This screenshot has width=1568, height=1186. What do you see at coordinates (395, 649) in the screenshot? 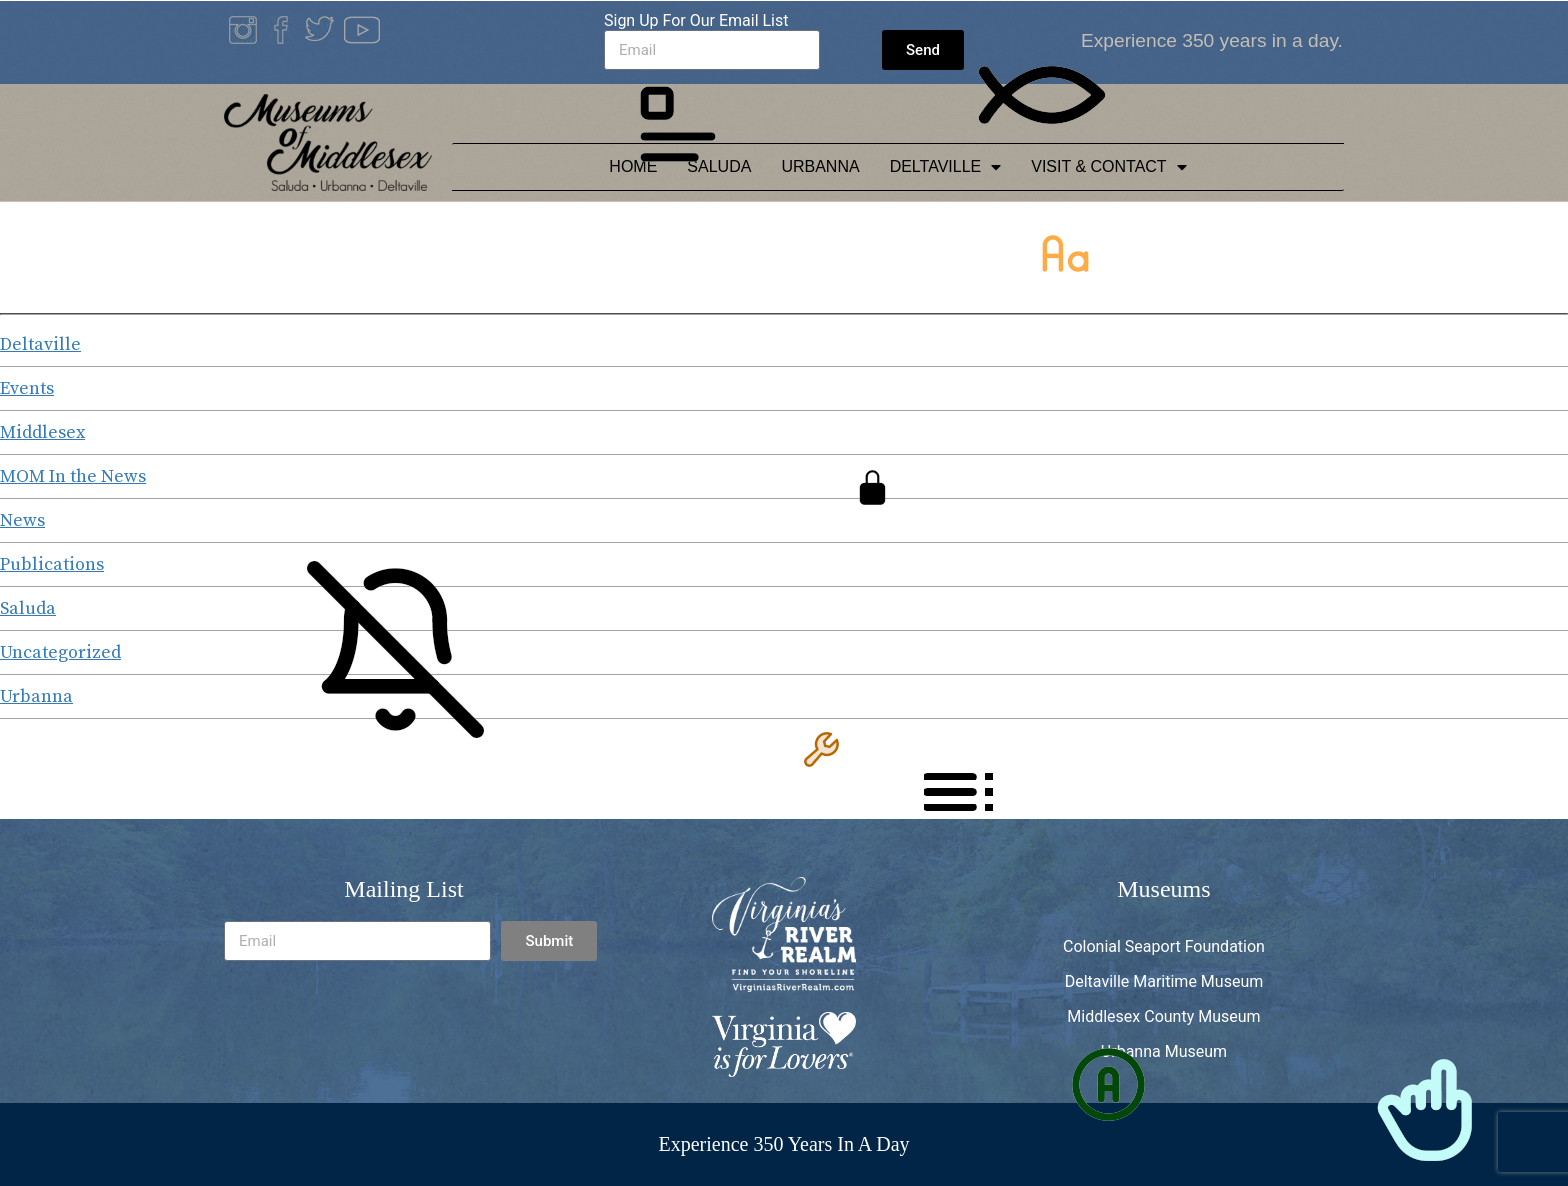
I see `mute notifications` at bounding box center [395, 649].